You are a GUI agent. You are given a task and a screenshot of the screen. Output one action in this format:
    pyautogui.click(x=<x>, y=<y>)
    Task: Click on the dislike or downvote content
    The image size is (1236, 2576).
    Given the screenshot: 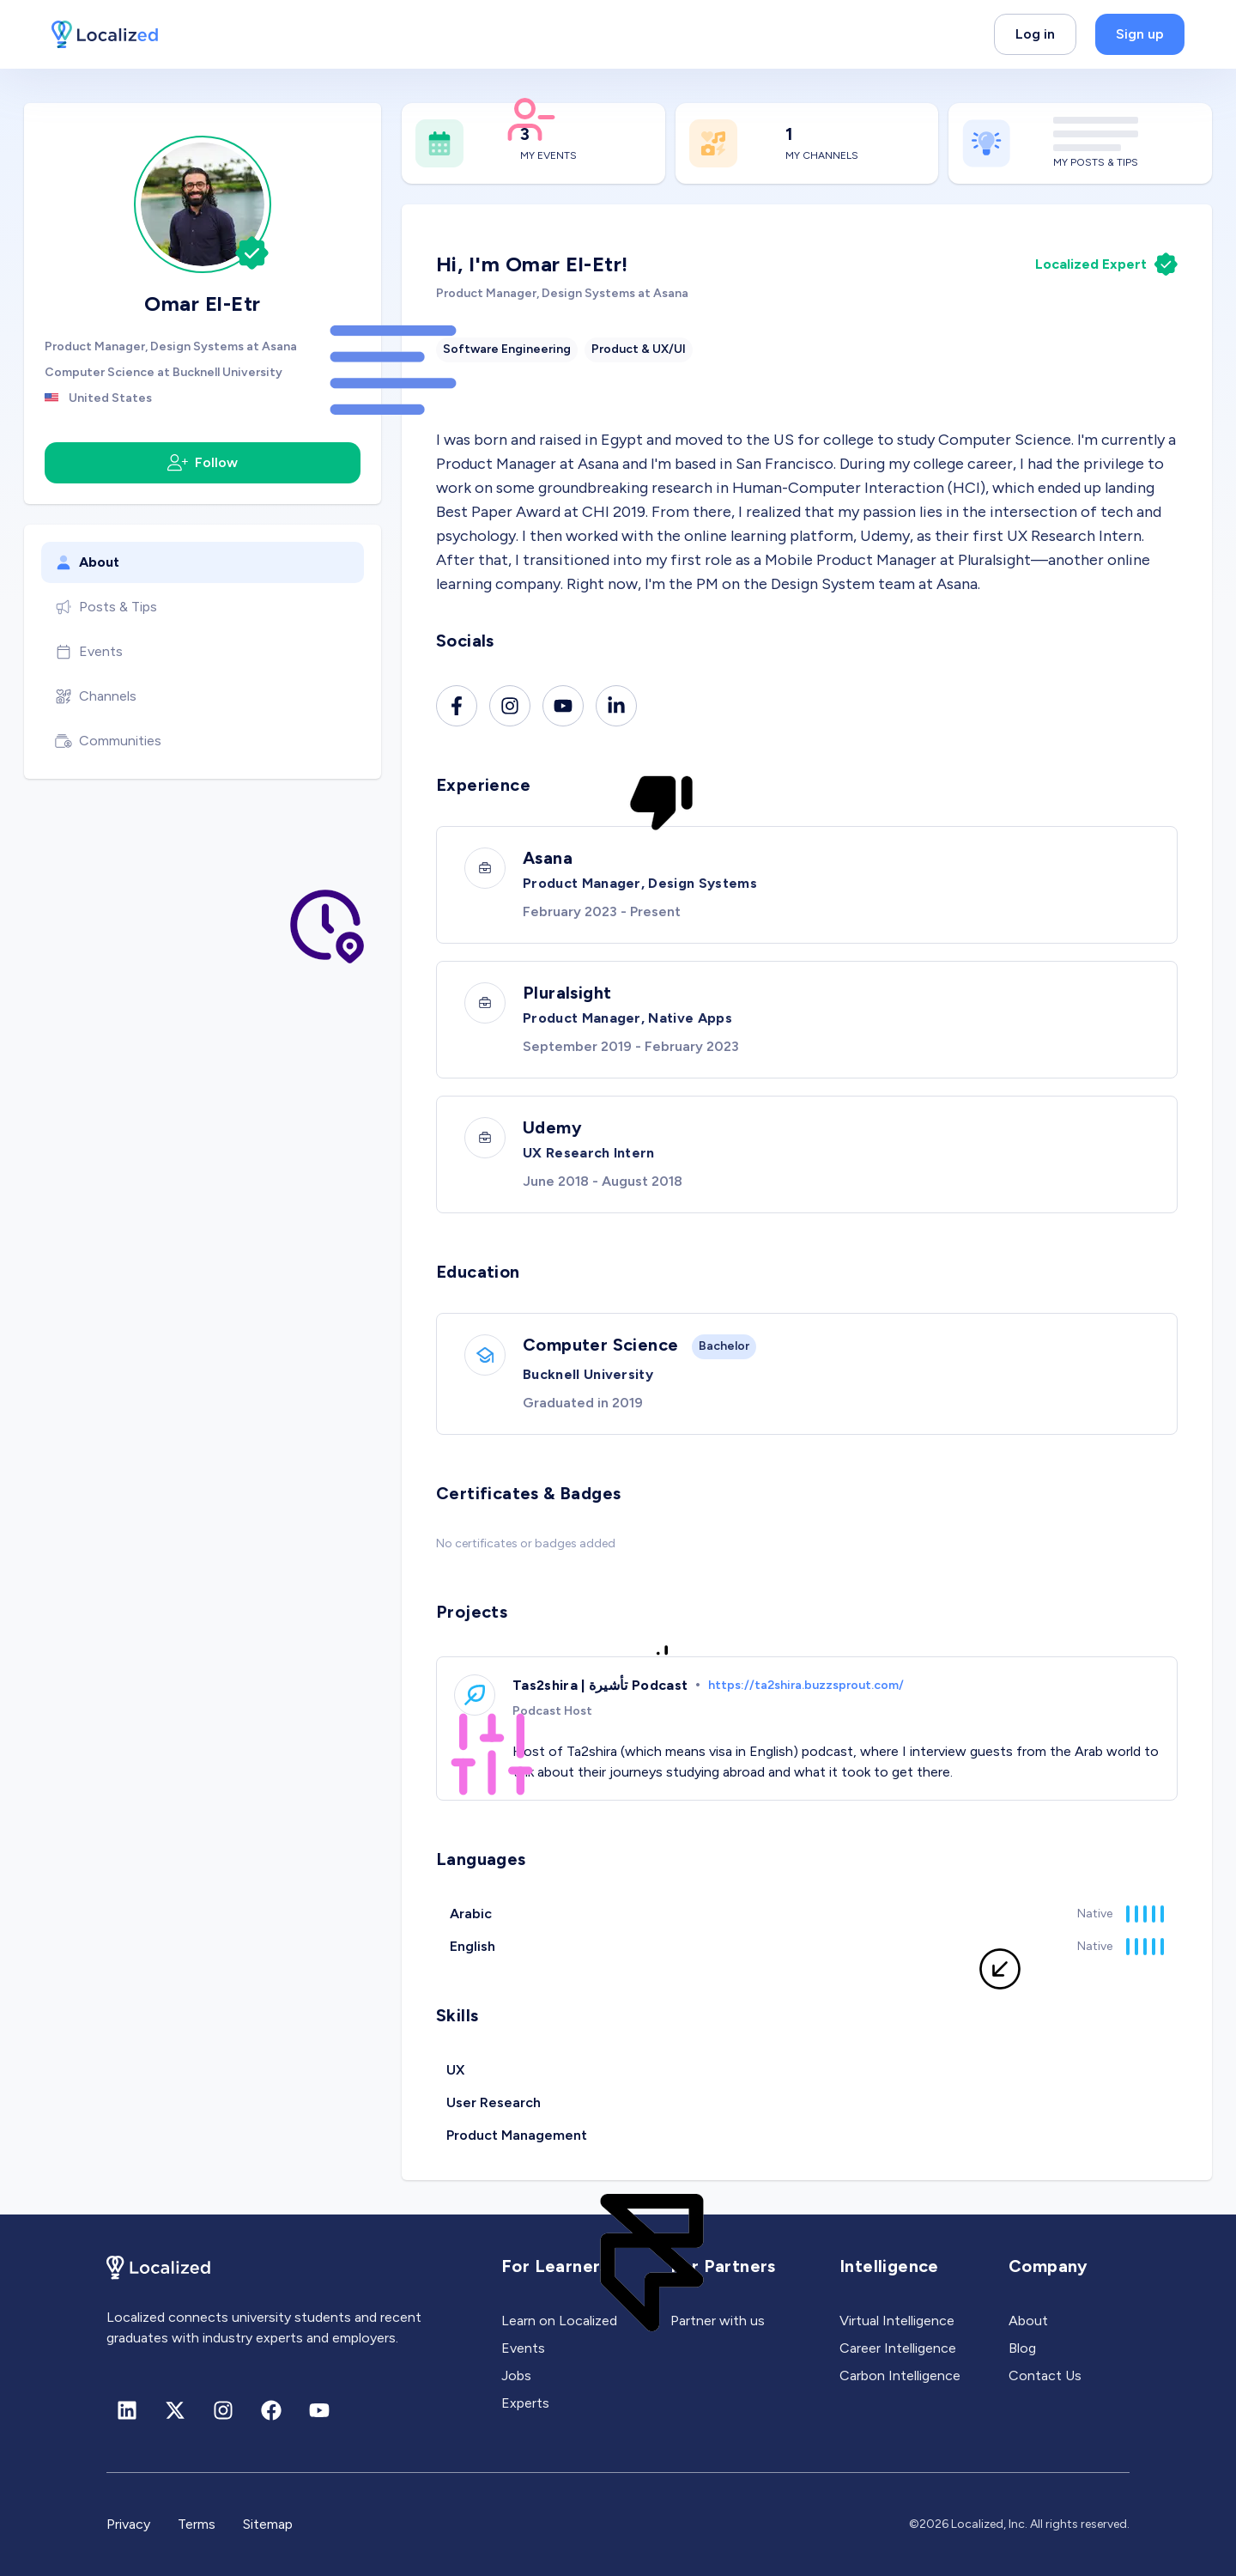 What is the action you would take?
    pyautogui.click(x=662, y=801)
    